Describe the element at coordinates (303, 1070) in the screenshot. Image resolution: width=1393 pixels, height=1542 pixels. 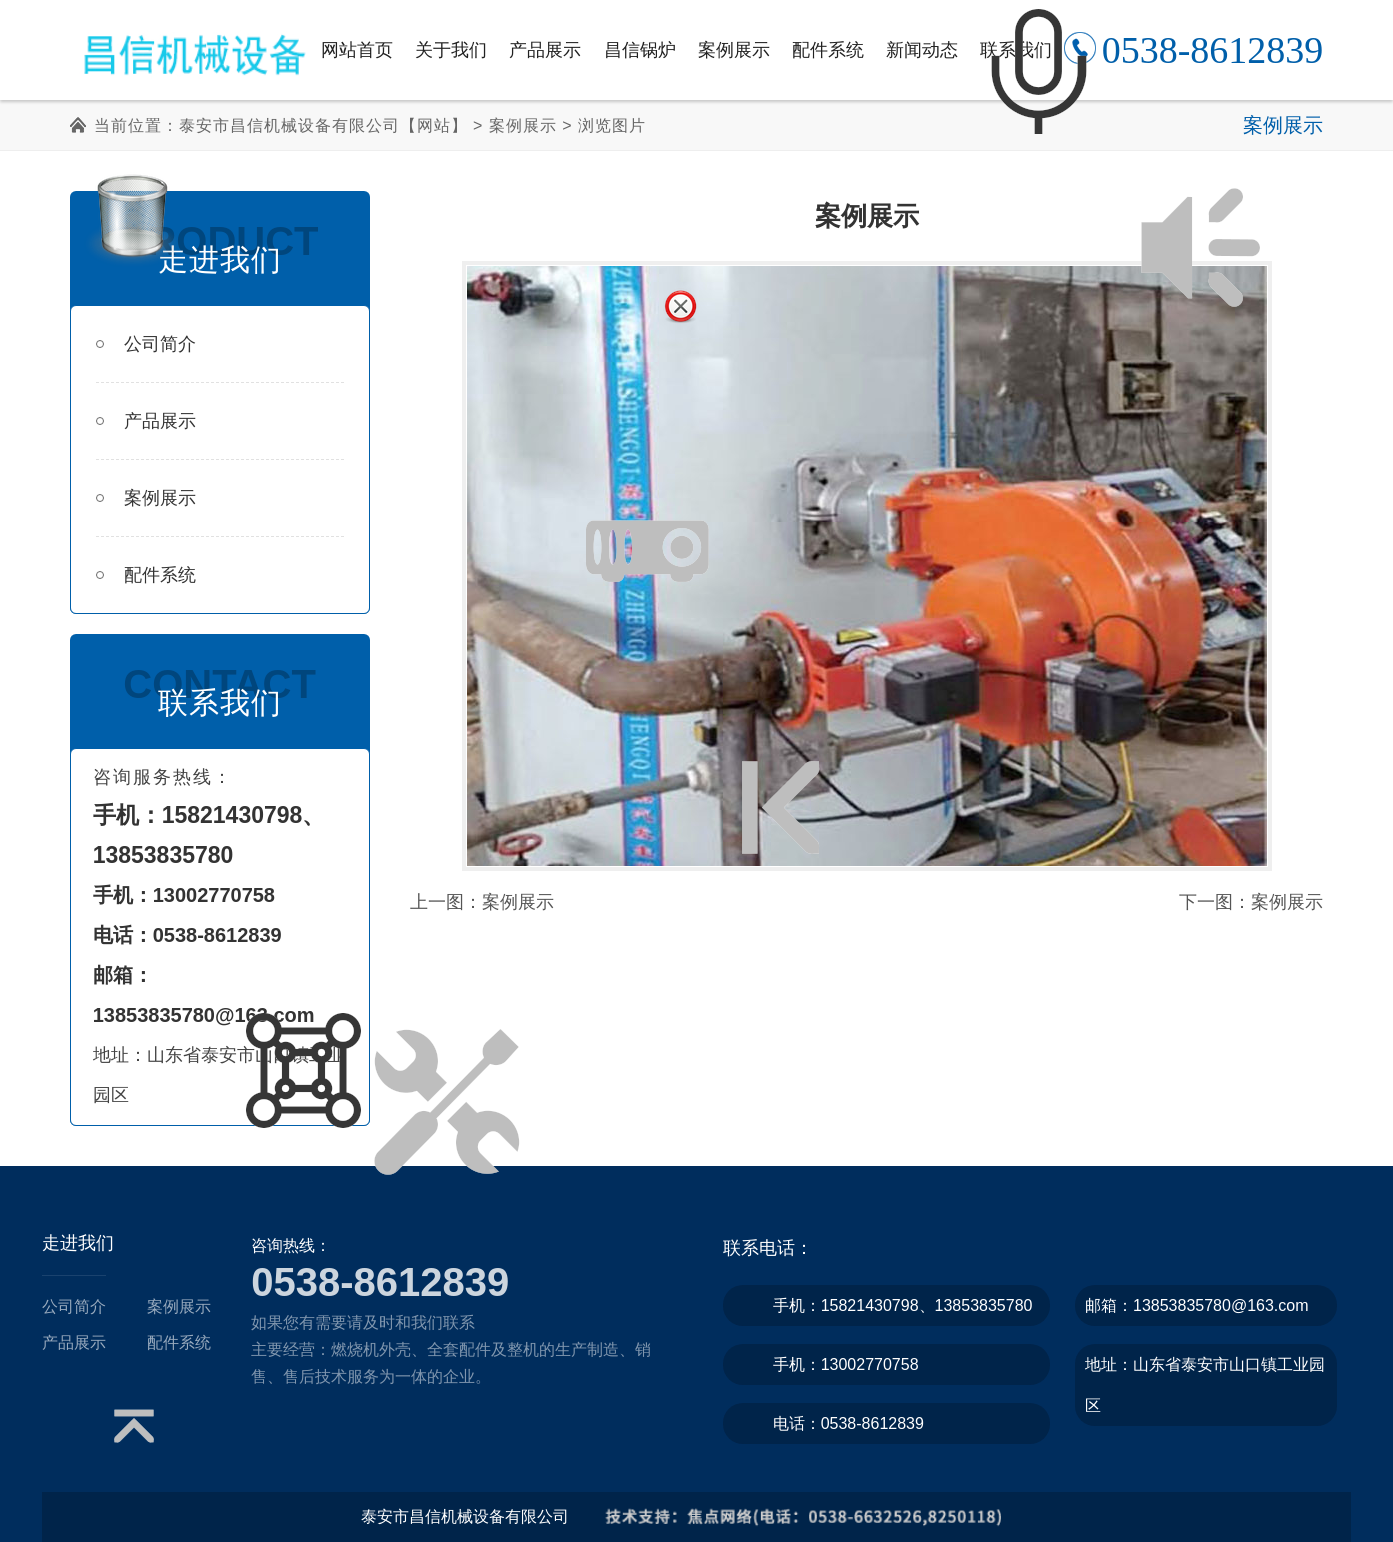
I see `open gnome boxes virtual machine manager` at that location.